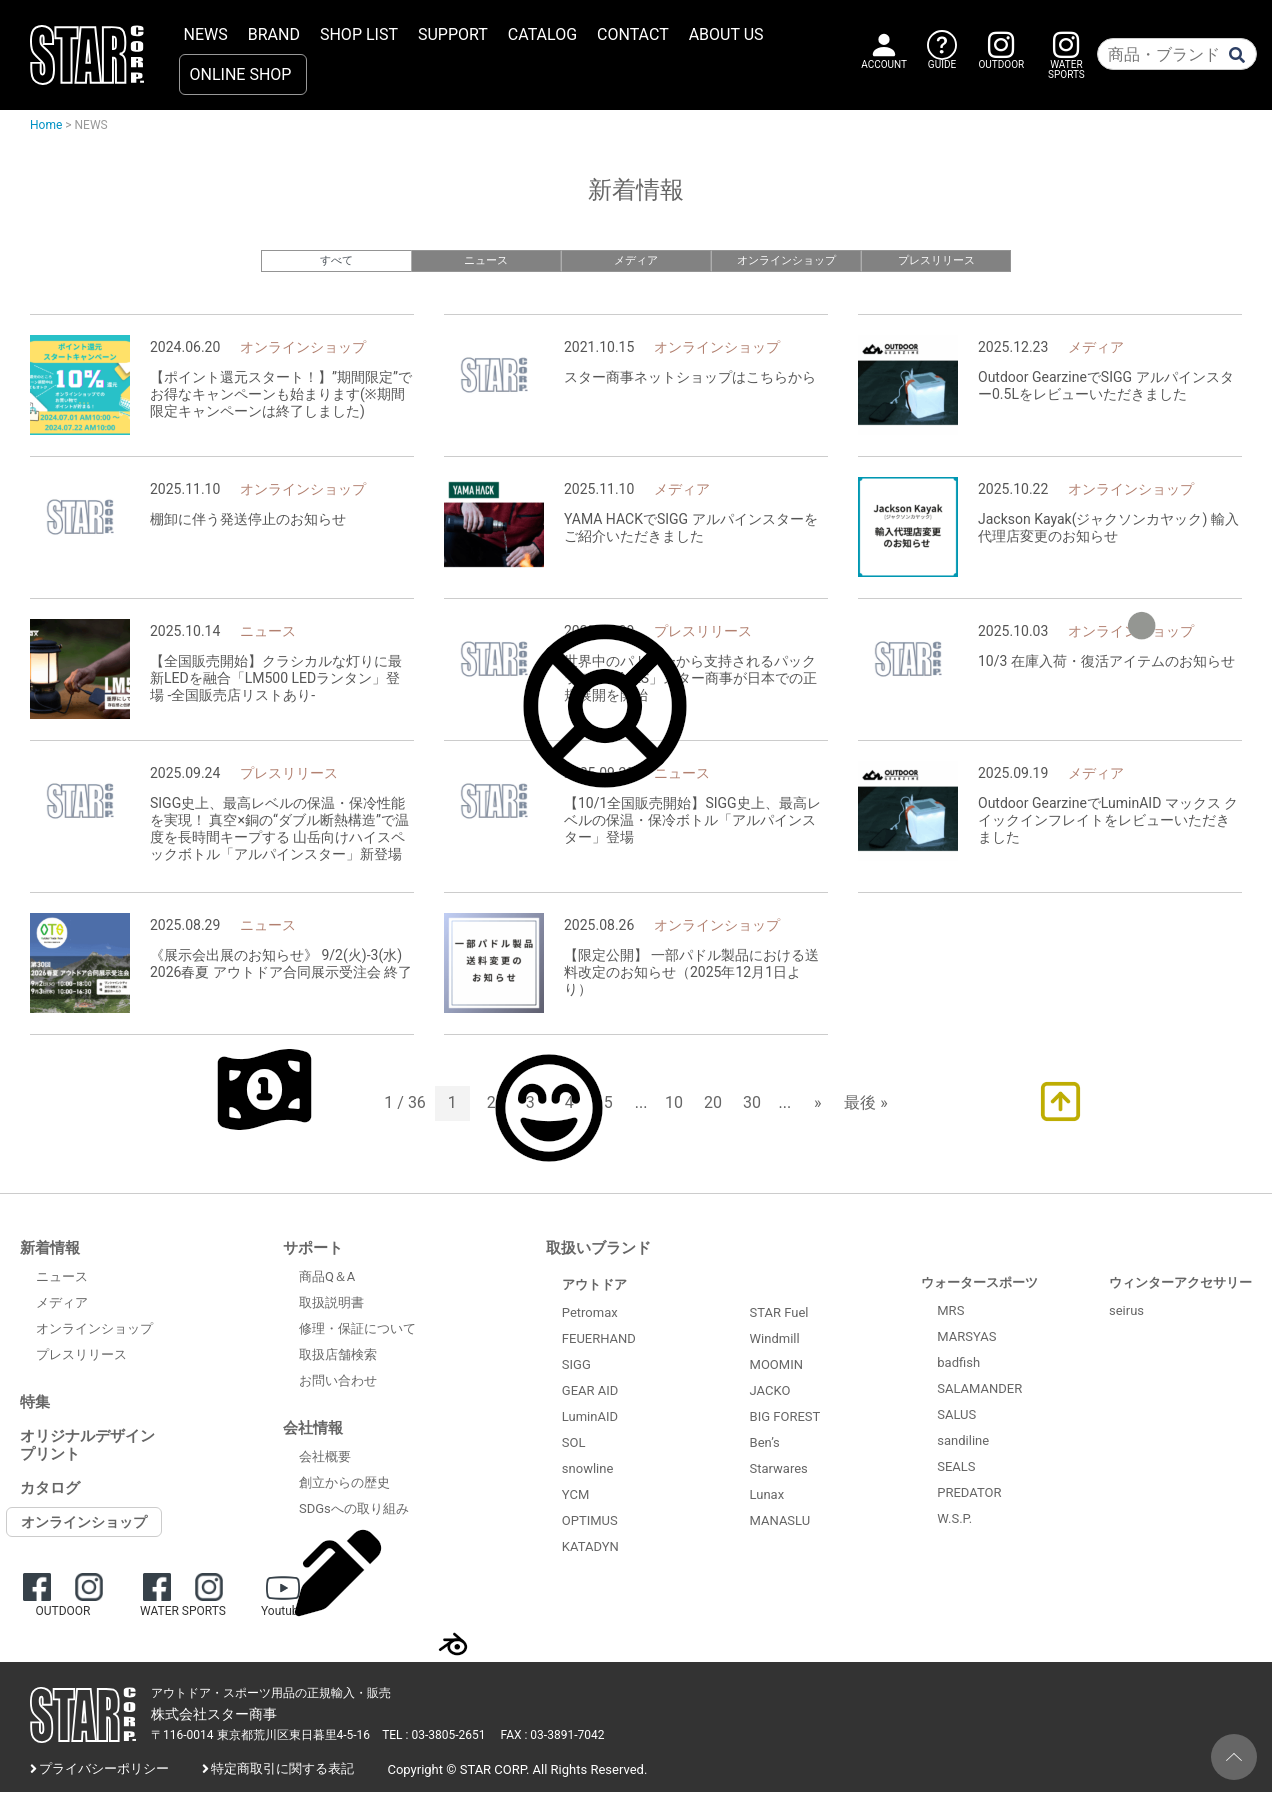  Describe the element at coordinates (1060, 1101) in the screenshot. I see `upload a file or image` at that location.